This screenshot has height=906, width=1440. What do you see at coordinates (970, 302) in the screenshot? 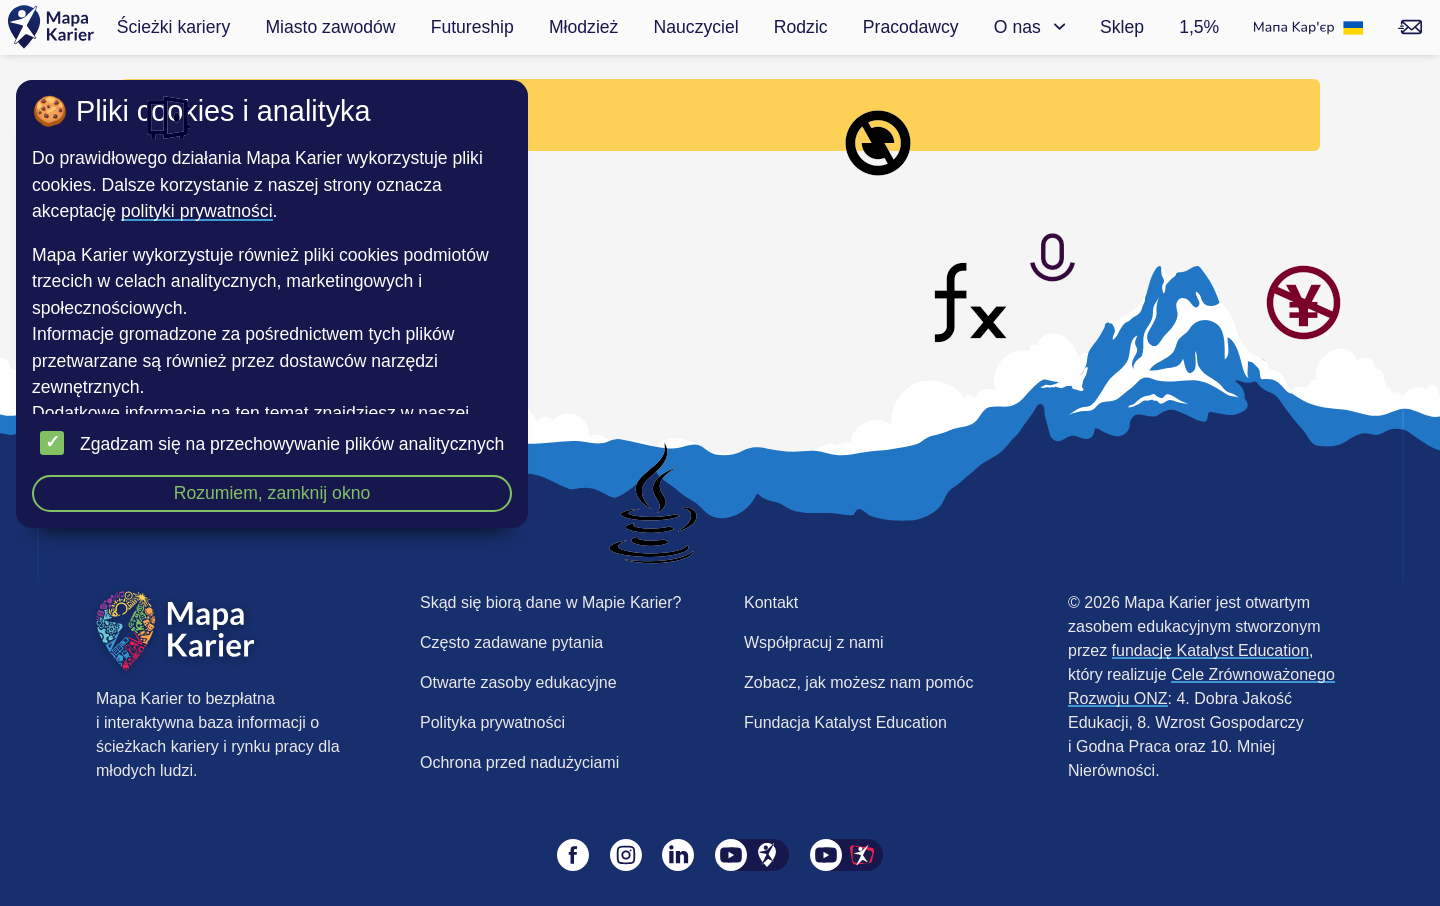
I see `insert a mathematical formula or equation` at bounding box center [970, 302].